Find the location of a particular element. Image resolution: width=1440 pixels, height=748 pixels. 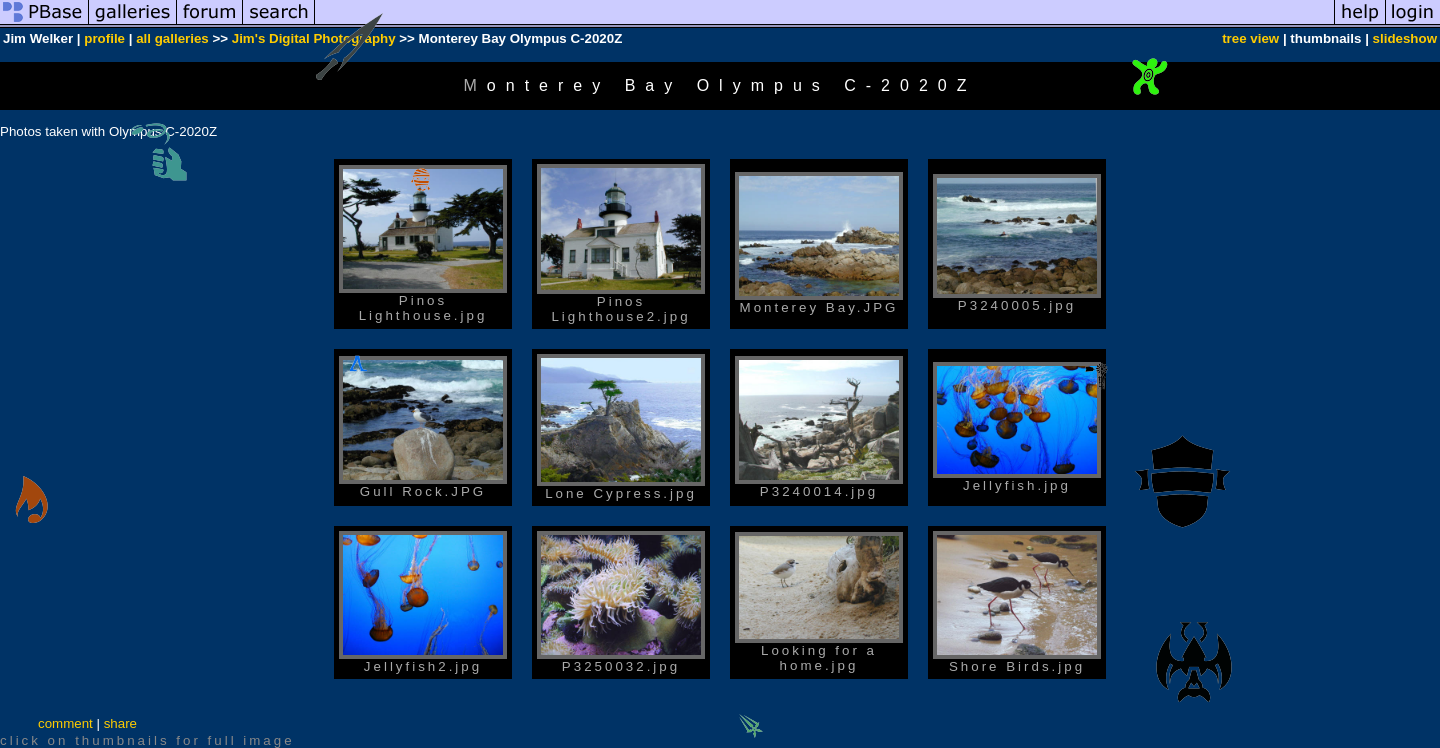

select a practice target or training dummy is located at coordinates (1149, 76).